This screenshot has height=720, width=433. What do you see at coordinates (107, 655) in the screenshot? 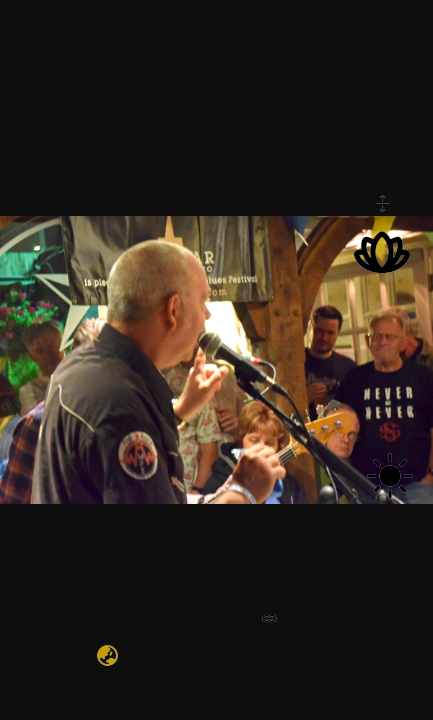
I see `view asia-australia region settings` at bounding box center [107, 655].